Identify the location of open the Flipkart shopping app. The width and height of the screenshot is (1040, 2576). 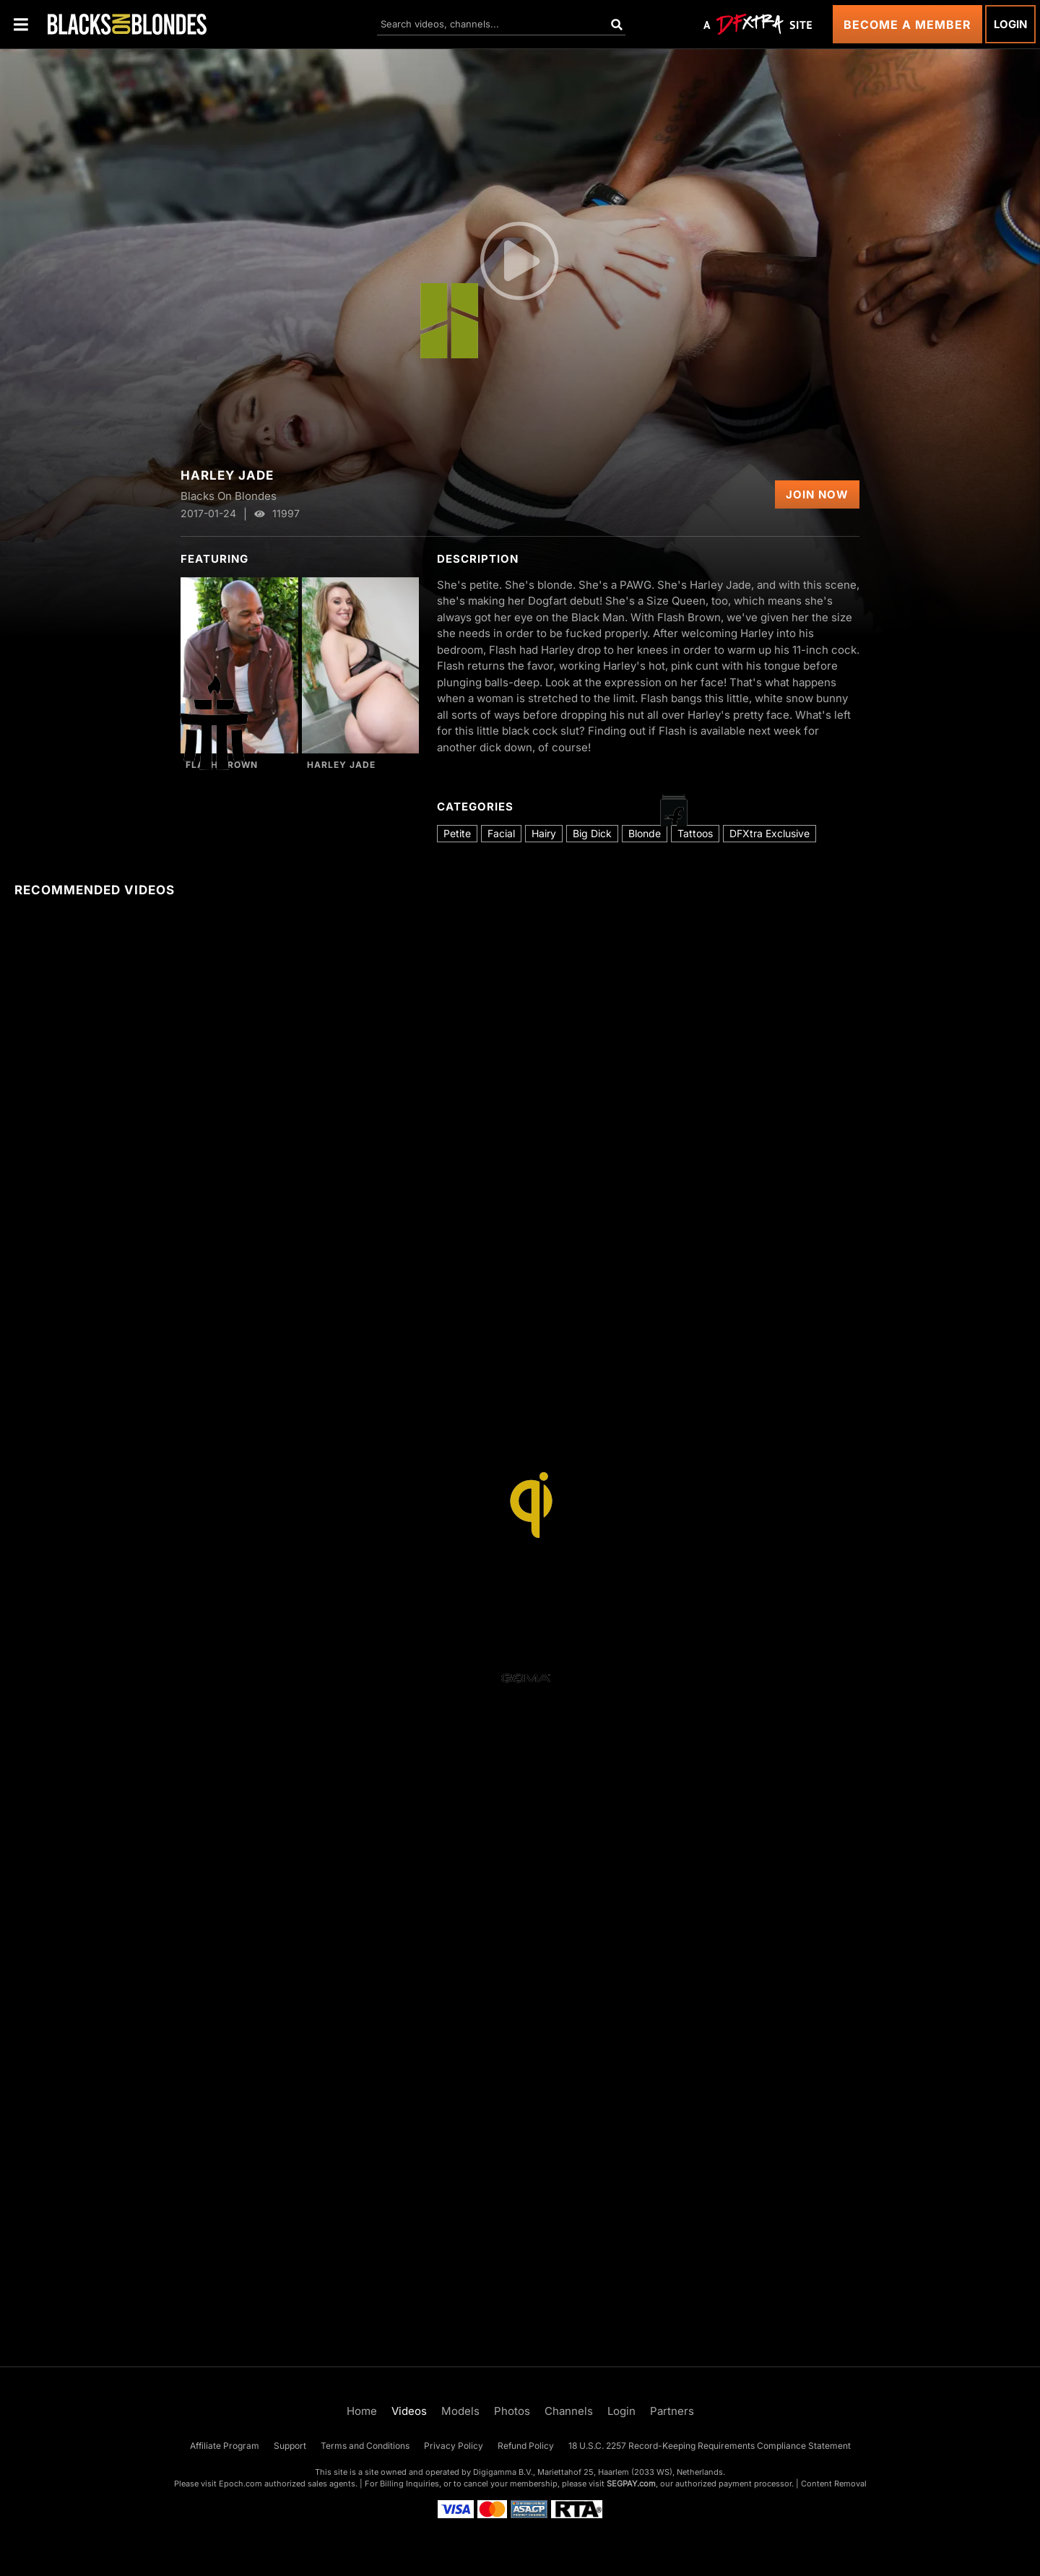
(674, 811).